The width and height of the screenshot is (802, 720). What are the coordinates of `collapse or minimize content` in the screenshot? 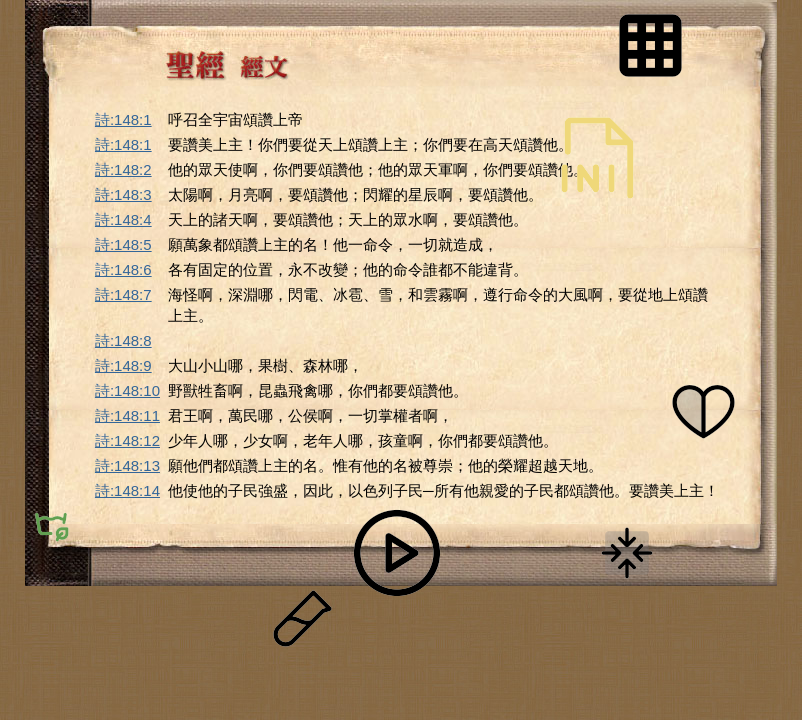 It's located at (627, 553).